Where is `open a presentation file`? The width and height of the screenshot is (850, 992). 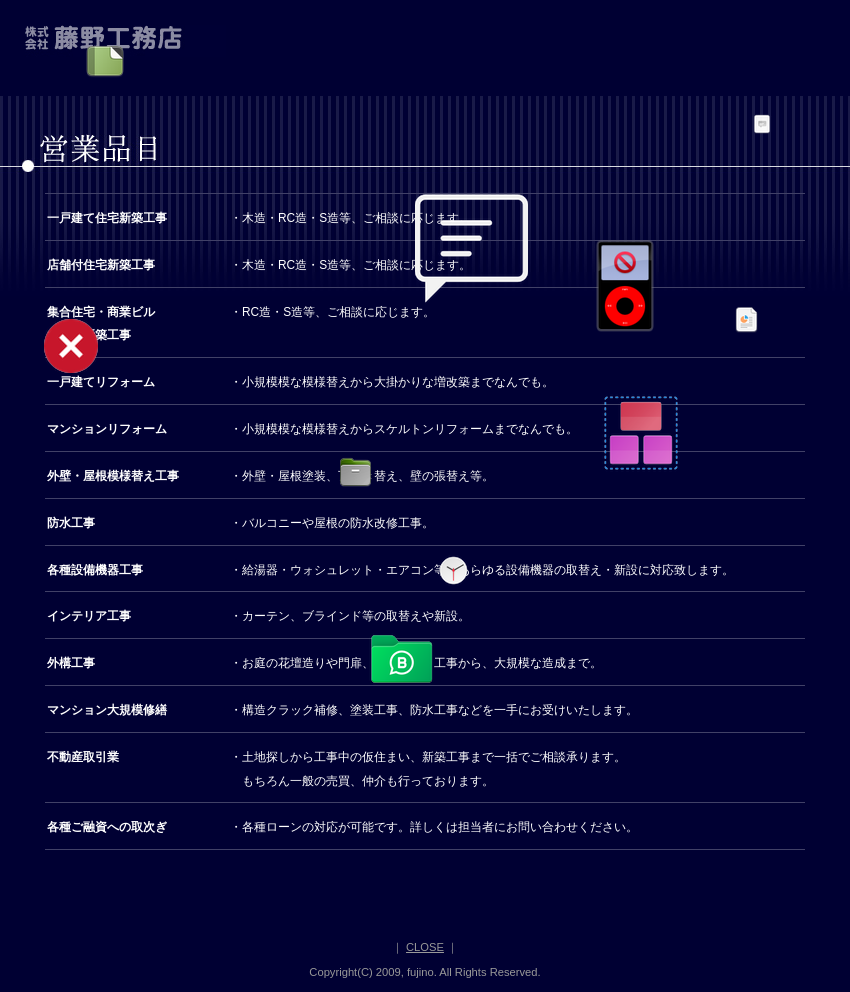 open a presentation file is located at coordinates (746, 319).